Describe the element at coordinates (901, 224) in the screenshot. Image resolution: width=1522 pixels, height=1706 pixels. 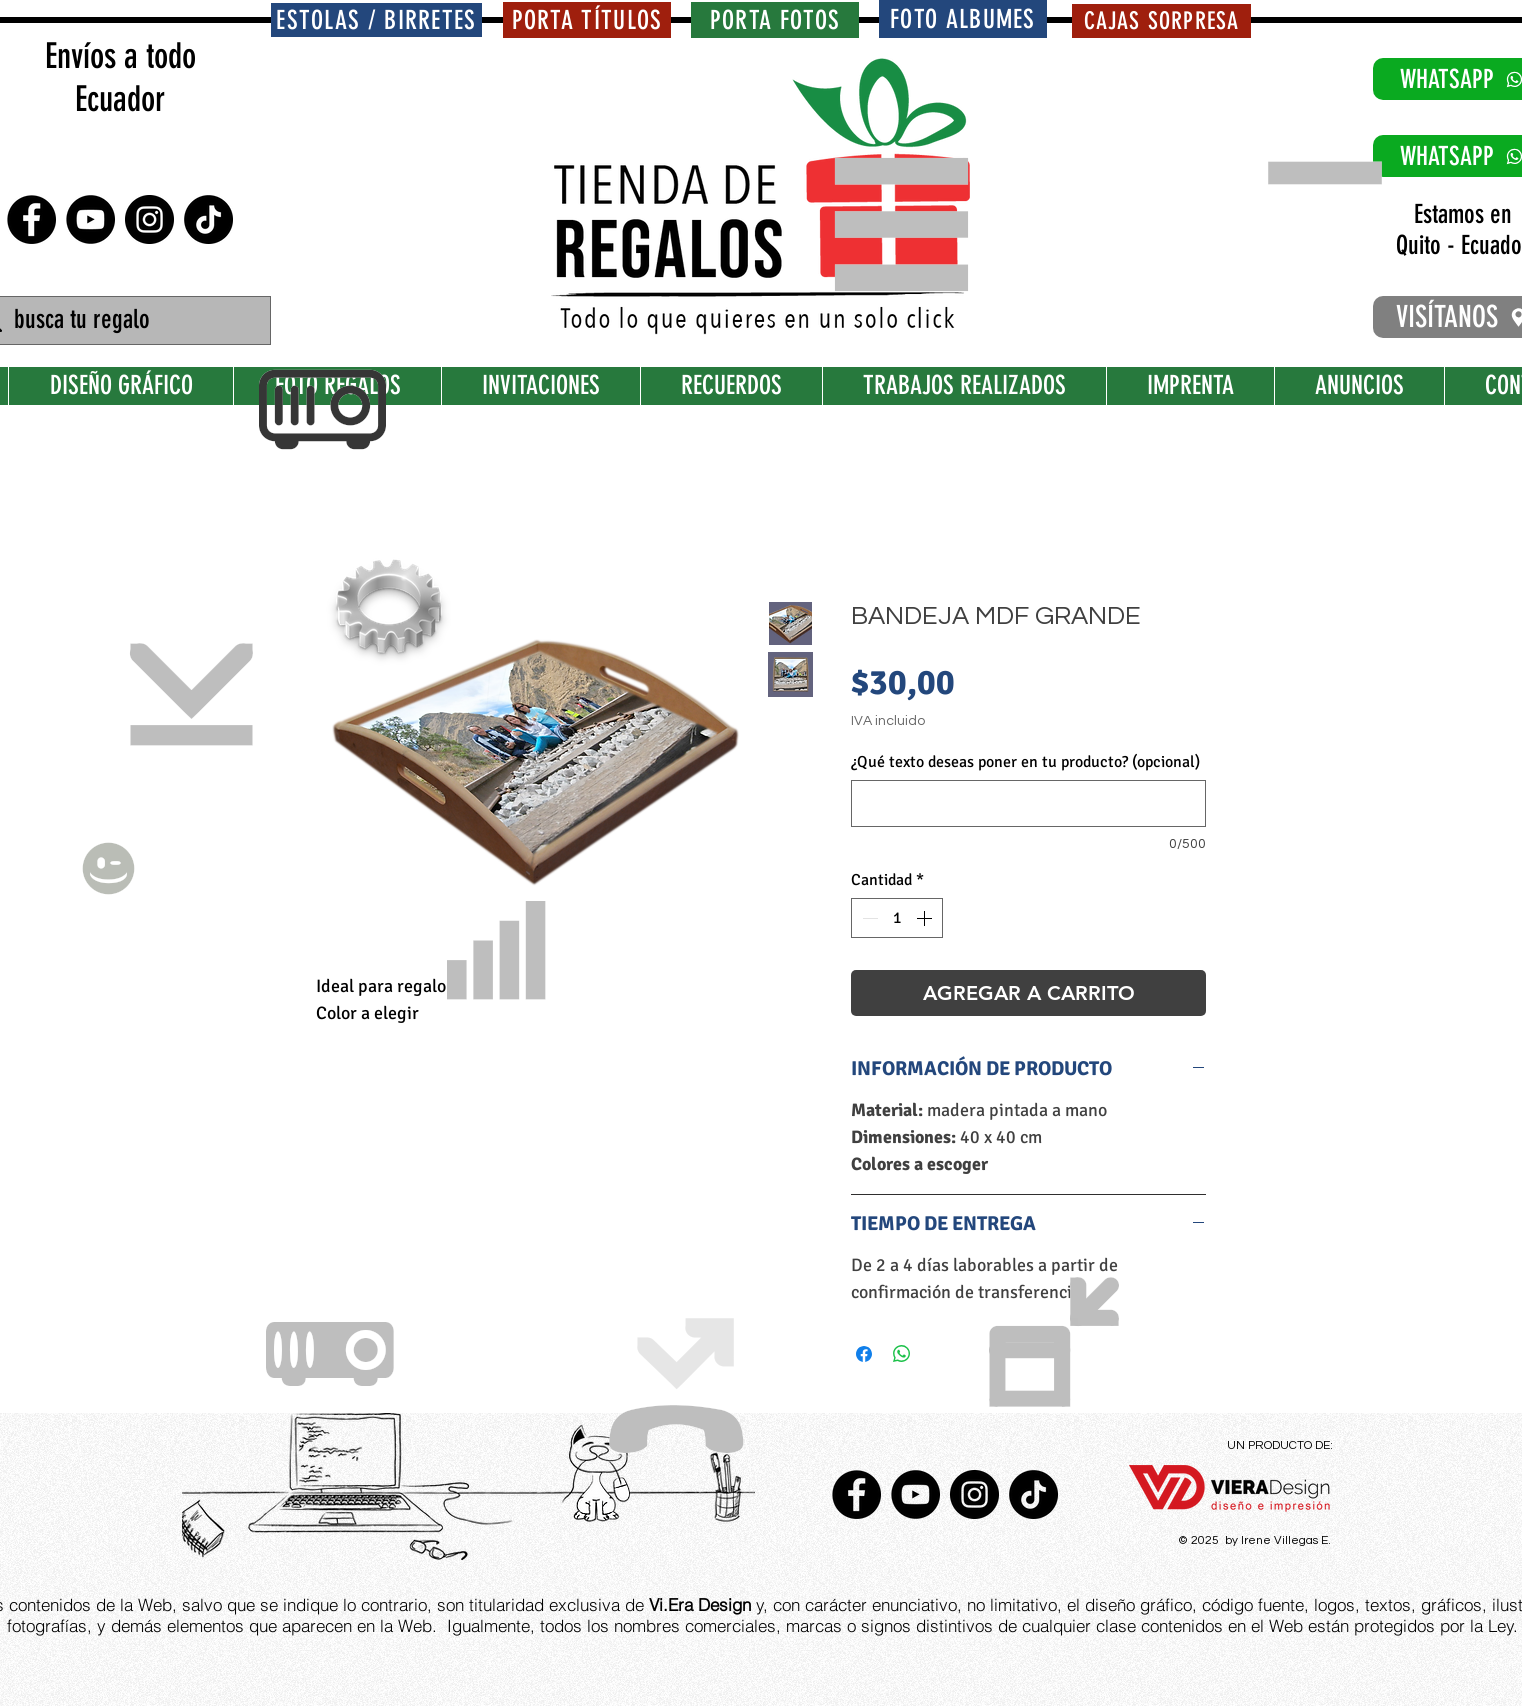
I see `open the main menu` at that location.